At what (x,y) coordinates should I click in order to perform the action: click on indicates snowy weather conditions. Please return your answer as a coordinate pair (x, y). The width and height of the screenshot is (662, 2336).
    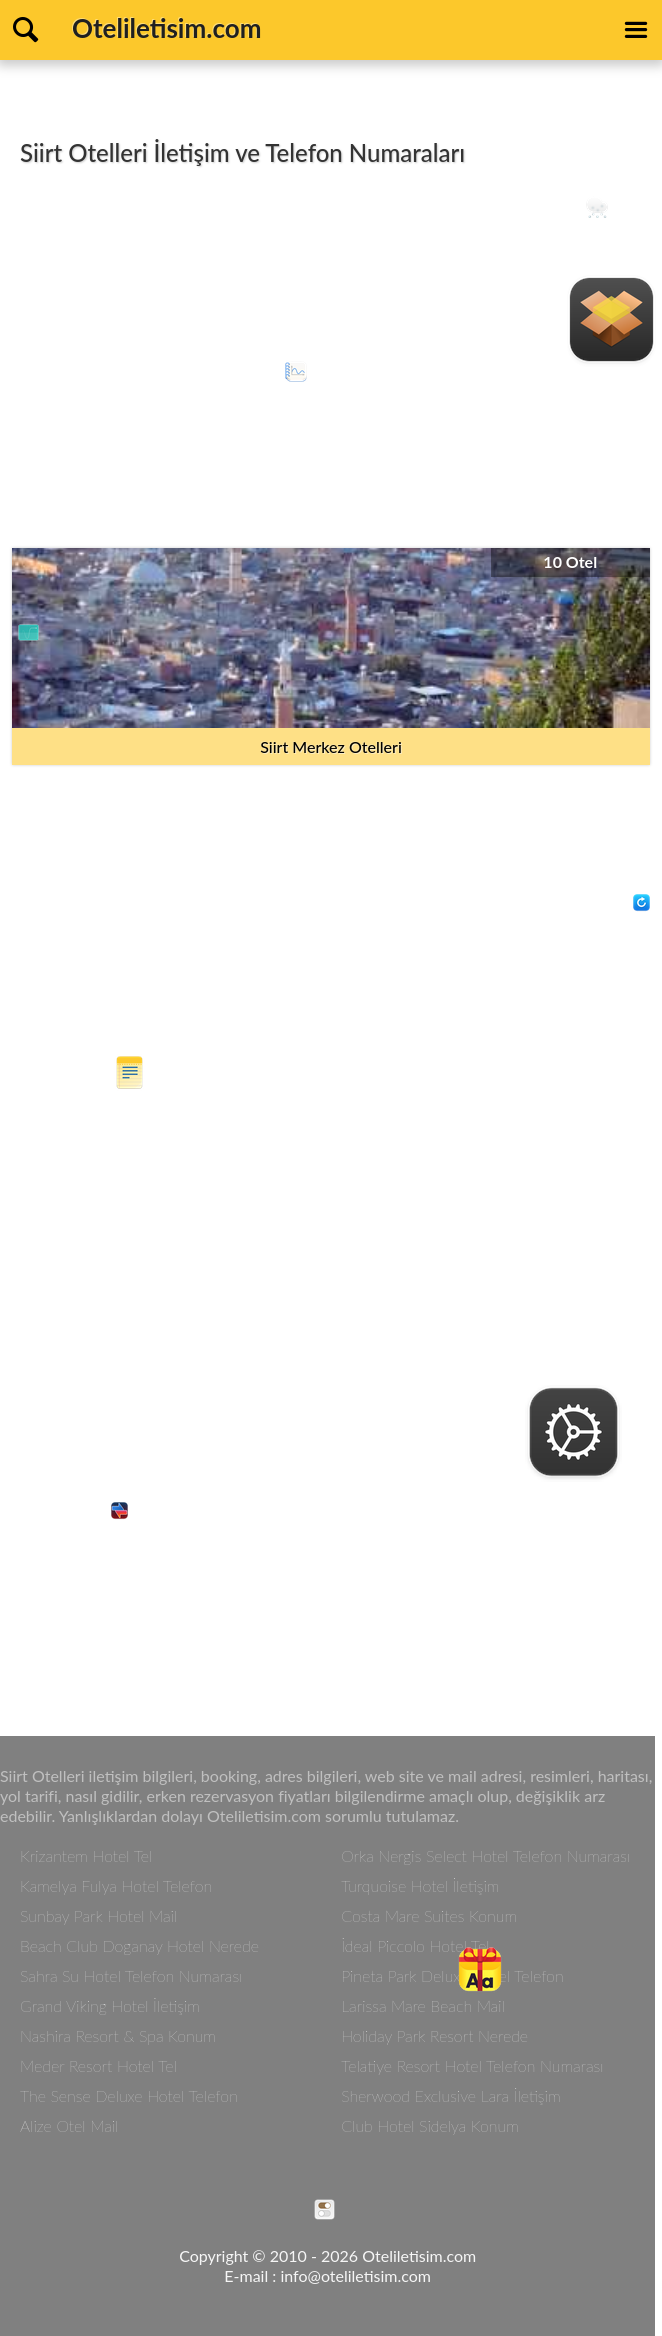
    Looking at the image, I should click on (597, 207).